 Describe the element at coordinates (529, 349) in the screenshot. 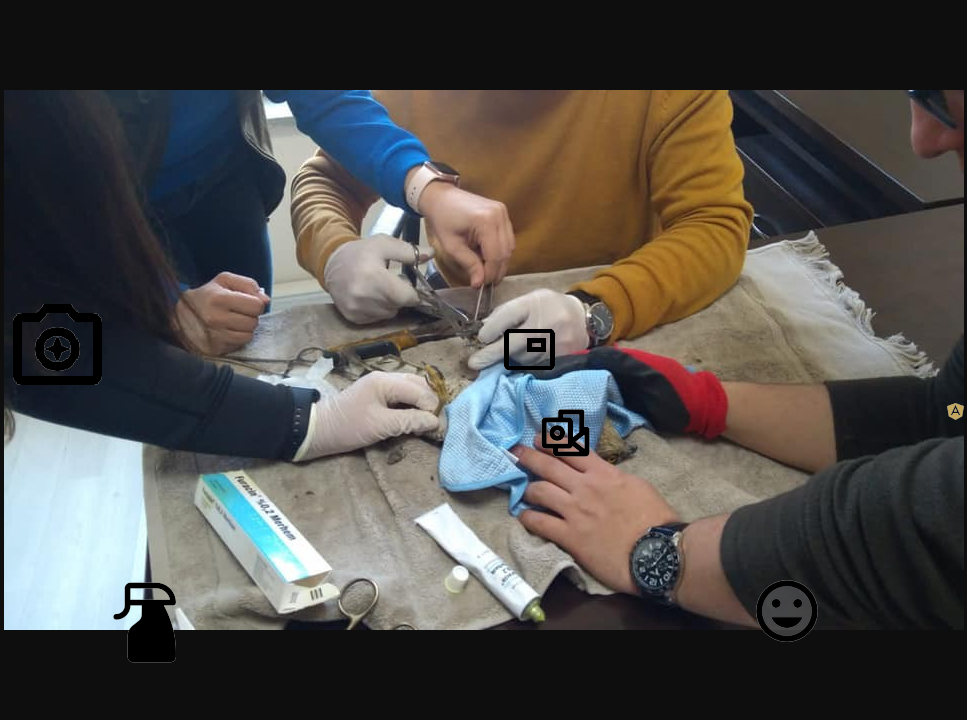

I see `enable picture-in-picture mode` at that location.